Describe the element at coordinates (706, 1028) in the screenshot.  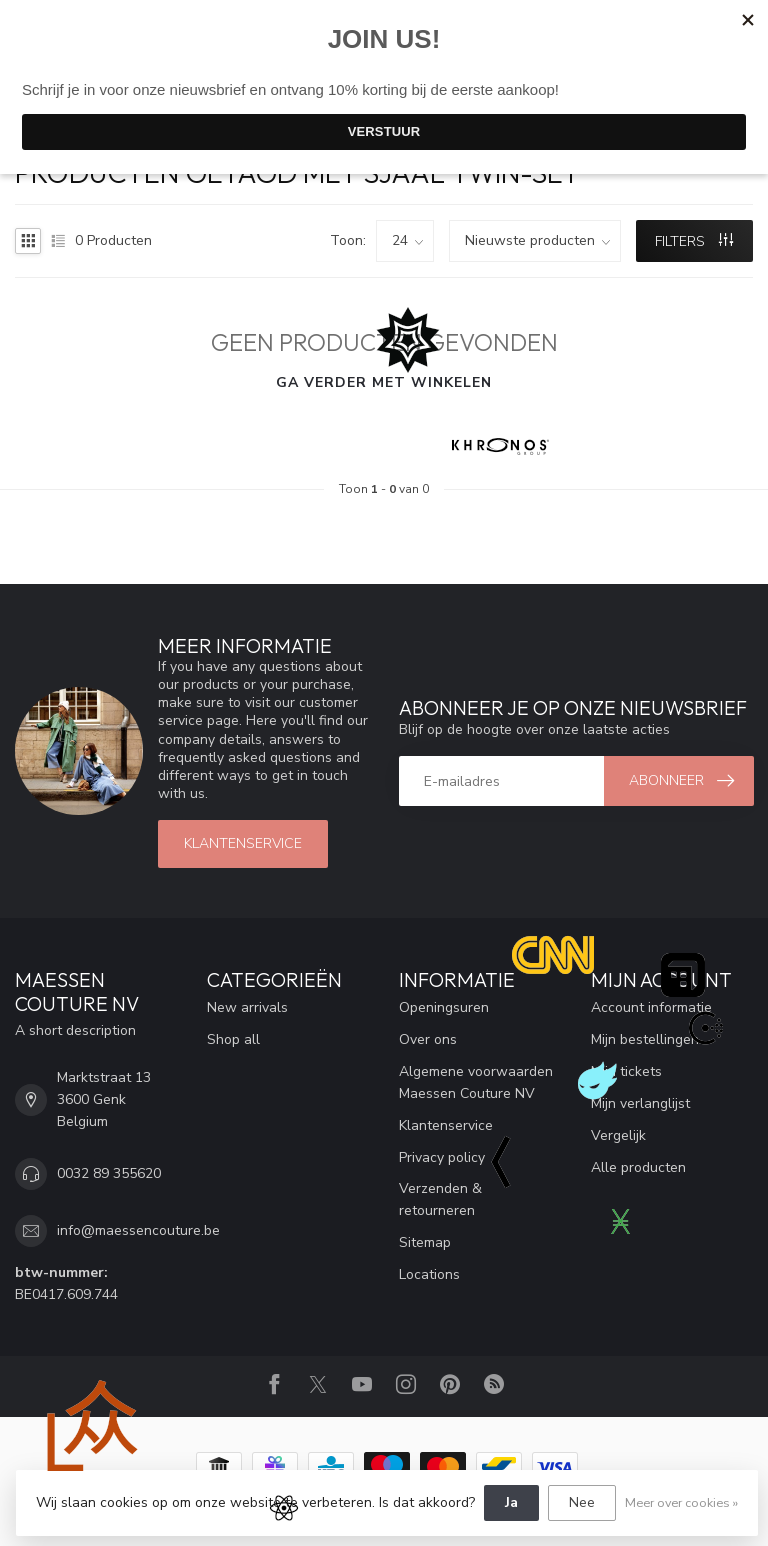
I see `HashiCorp Consul logo` at that location.